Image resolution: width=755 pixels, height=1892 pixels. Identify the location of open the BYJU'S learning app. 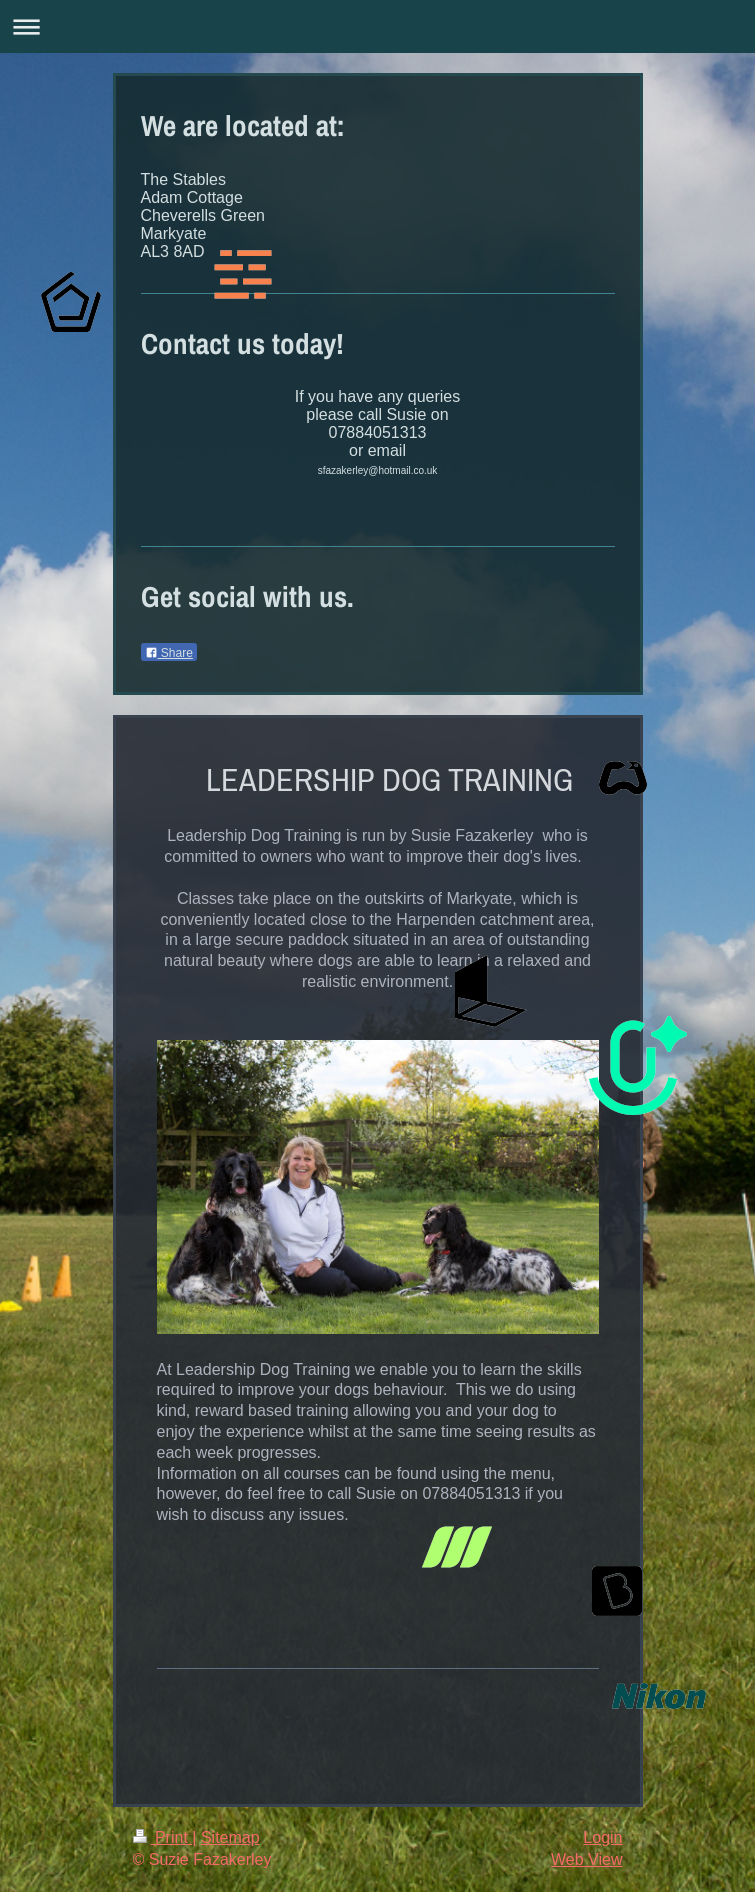
(617, 1591).